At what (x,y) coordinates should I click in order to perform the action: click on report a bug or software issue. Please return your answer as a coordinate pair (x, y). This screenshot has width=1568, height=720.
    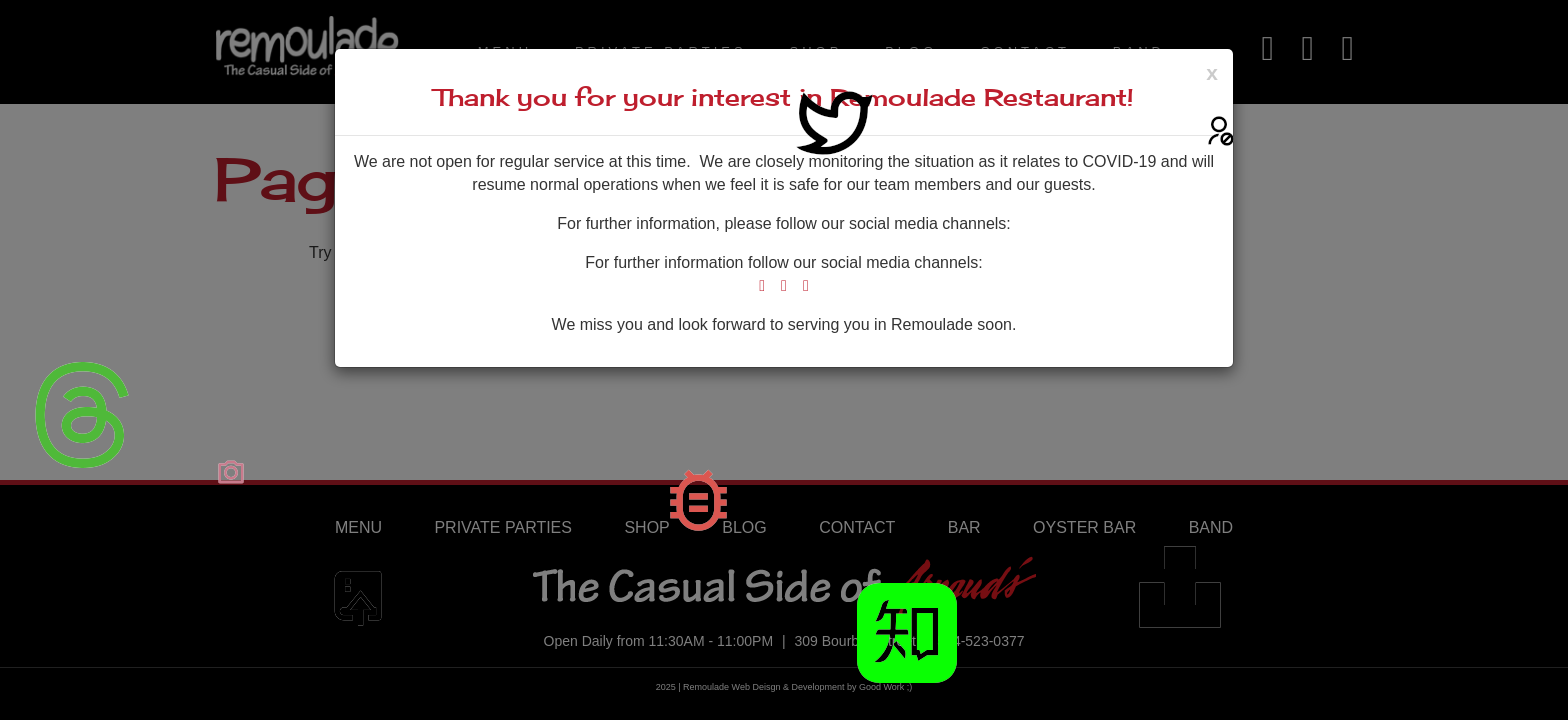
    Looking at the image, I should click on (698, 499).